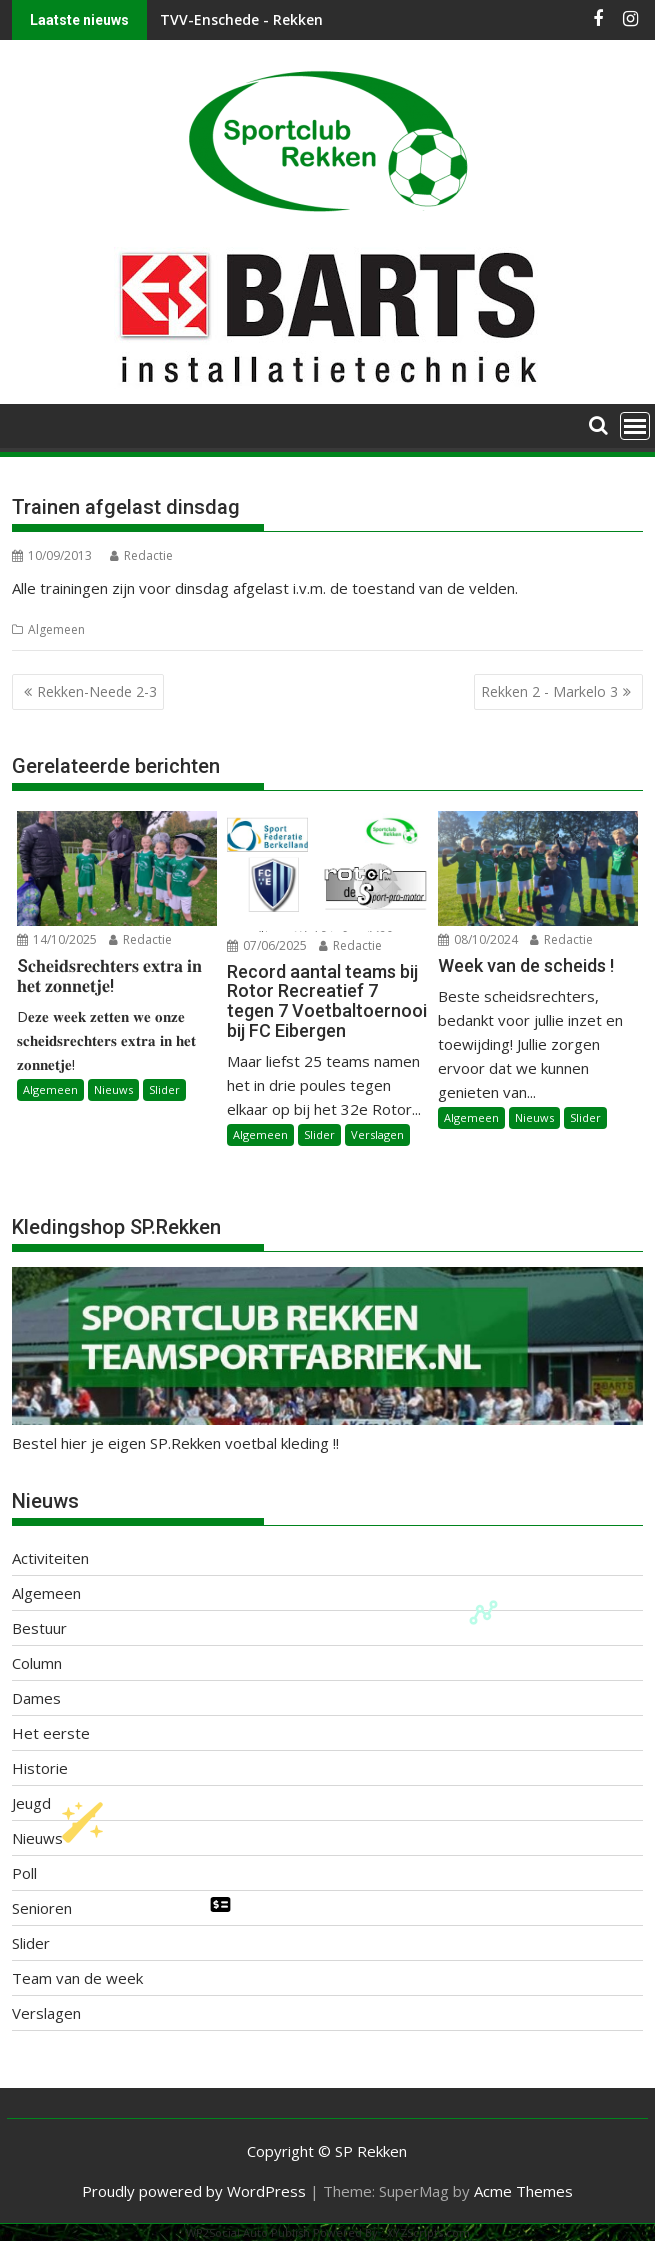  What do you see at coordinates (483, 1612) in the screenshot?
I see `view connected data points or nodes` at bounding box center [483, 1612].